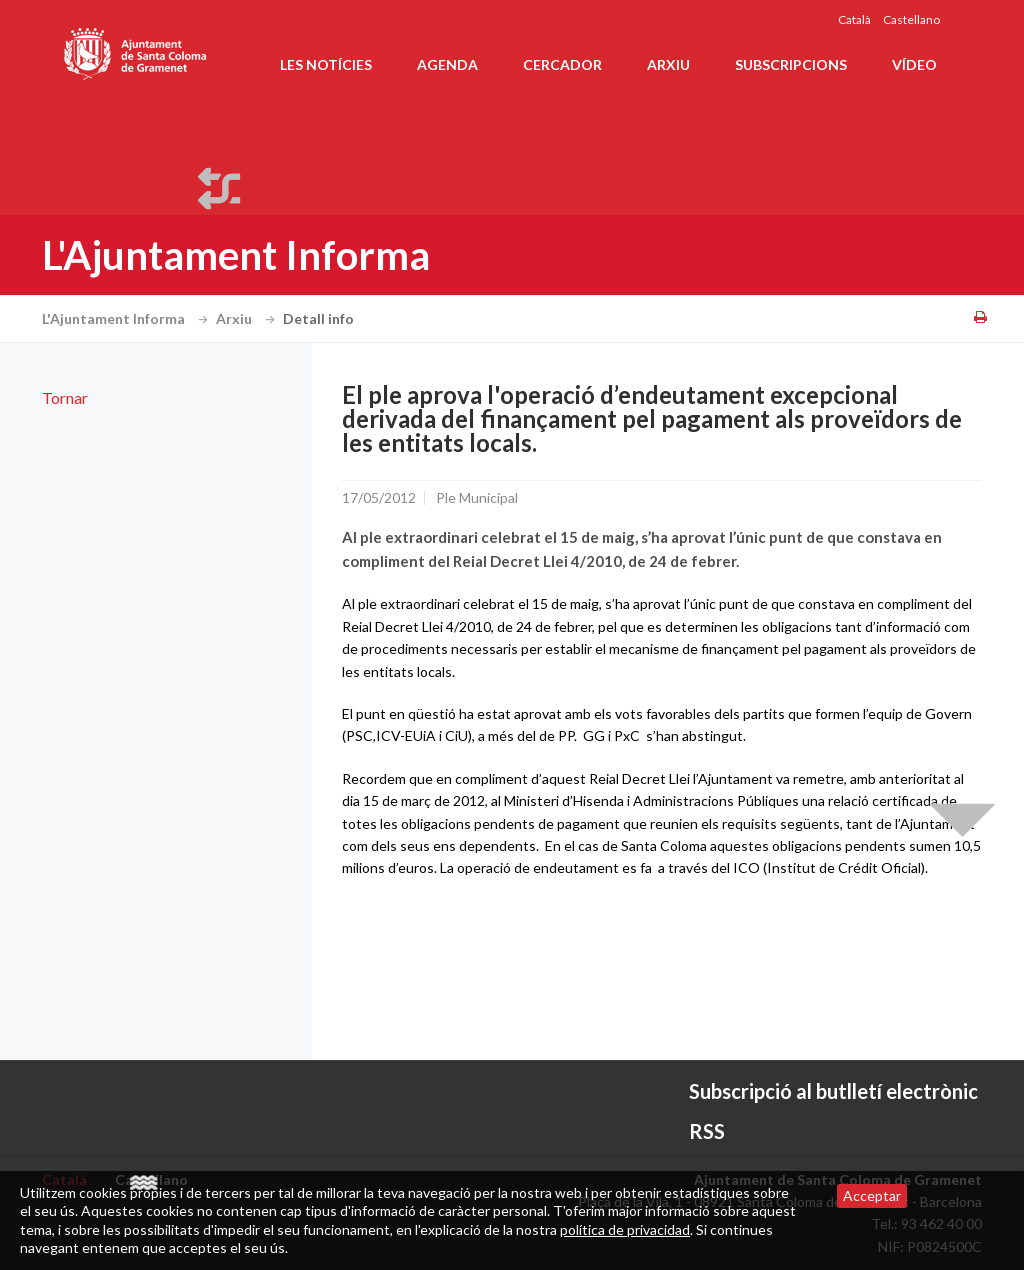 Image resolution: width=1024 pixels, height=1270 pixels. Describe the element at coordinates (962, 817) in the screenshot. I see `scroll down or view more content below` at that location.